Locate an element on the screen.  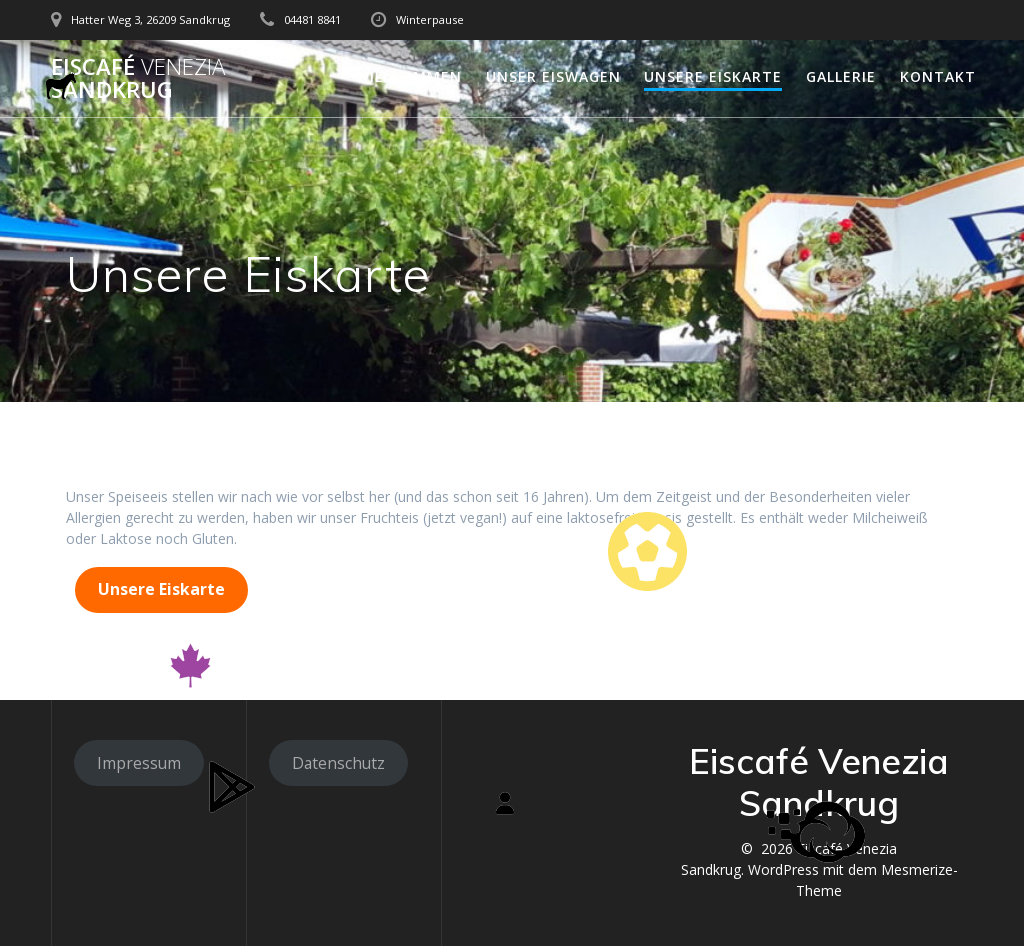
represents Canada or Canadian content is located at coordinates (190, 665).